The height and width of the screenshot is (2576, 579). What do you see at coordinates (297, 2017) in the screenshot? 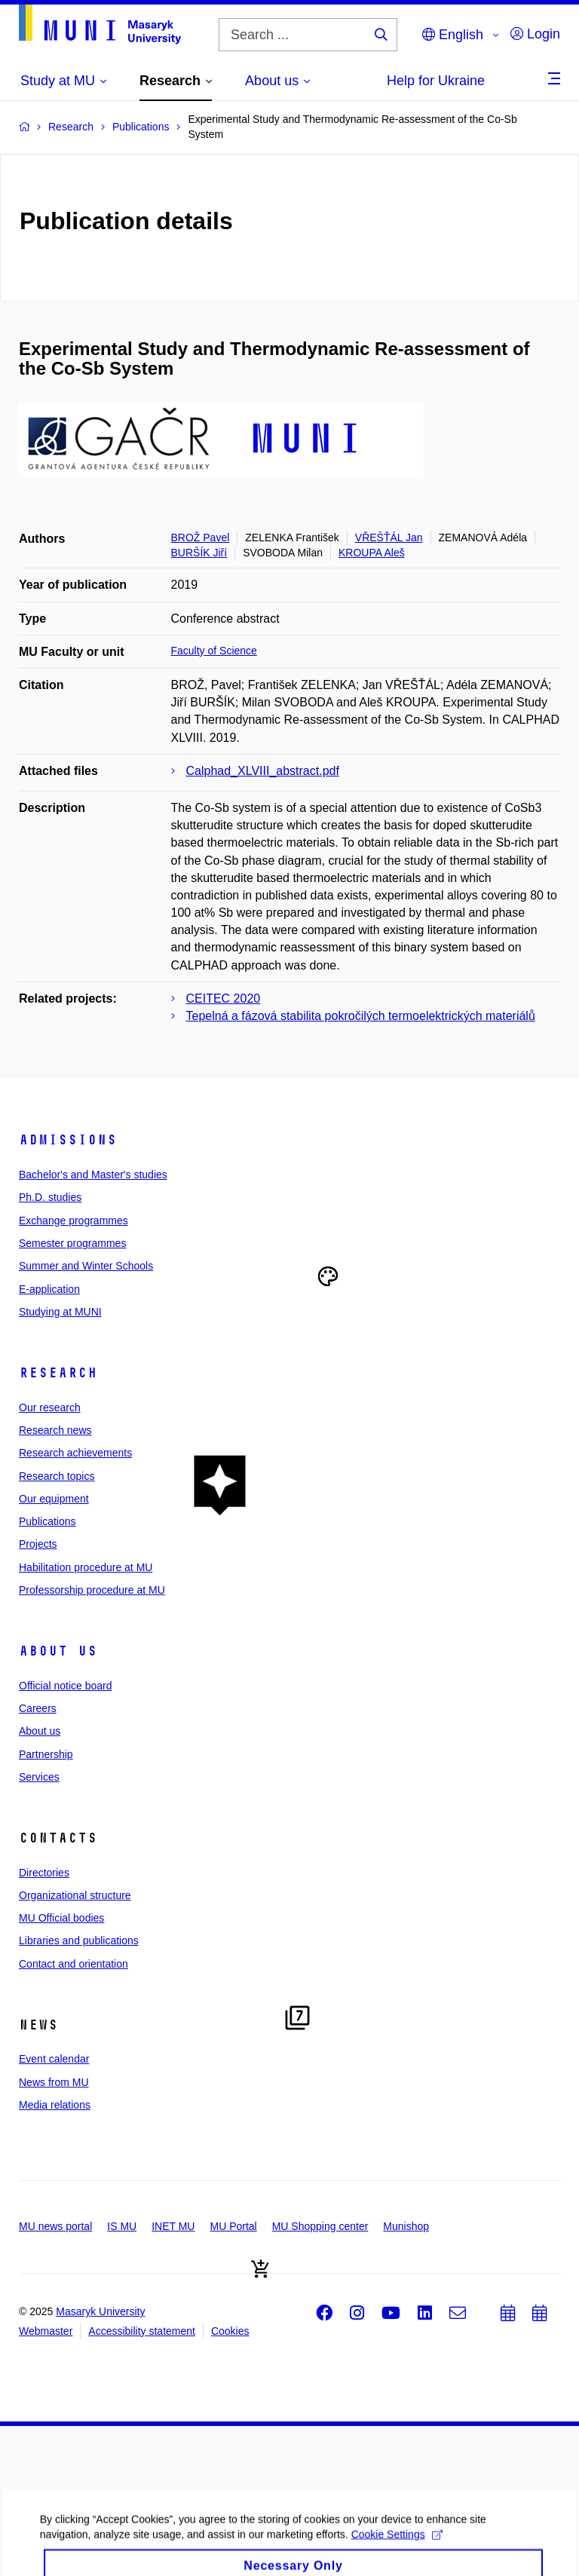
I see `filter or view item 7 in a series` at bounding box center [297, 2017].